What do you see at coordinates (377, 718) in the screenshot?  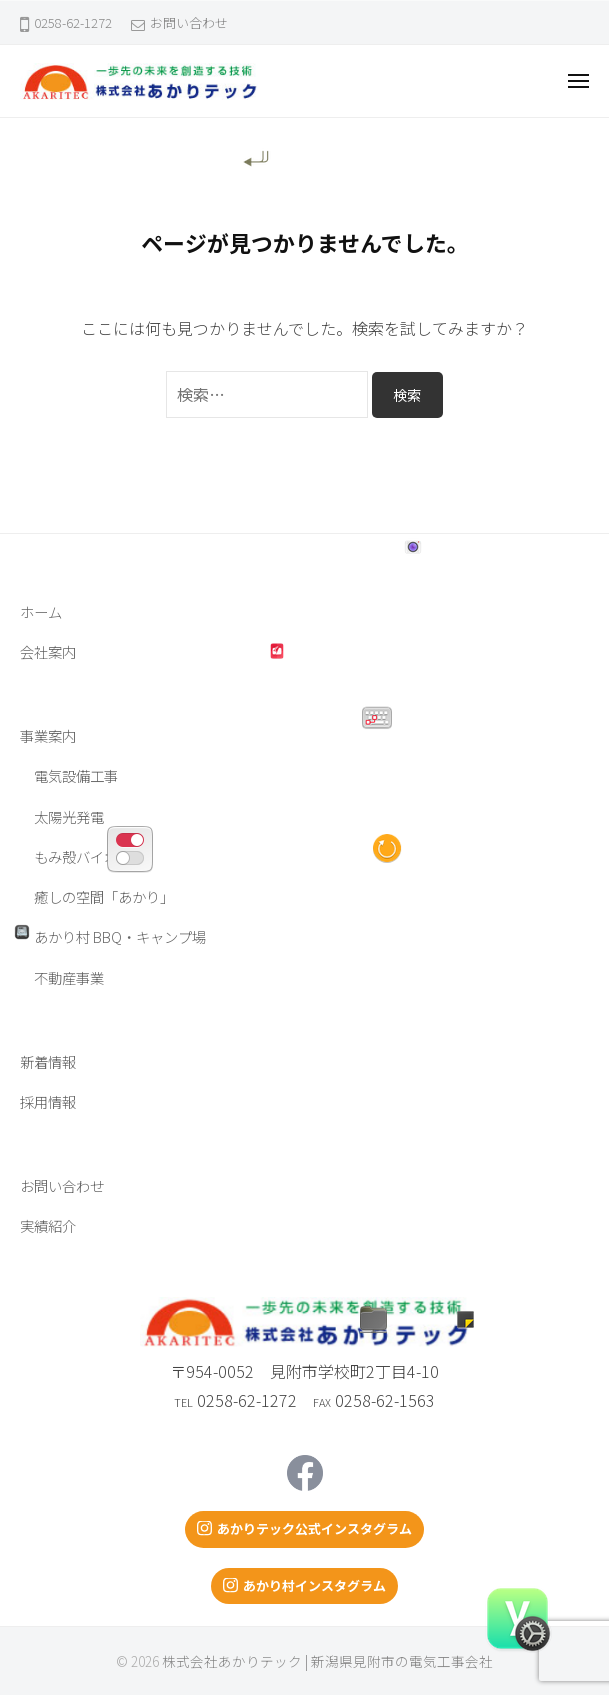 I see `configure keyboard shortcuts` at bounding box center [377, 718].